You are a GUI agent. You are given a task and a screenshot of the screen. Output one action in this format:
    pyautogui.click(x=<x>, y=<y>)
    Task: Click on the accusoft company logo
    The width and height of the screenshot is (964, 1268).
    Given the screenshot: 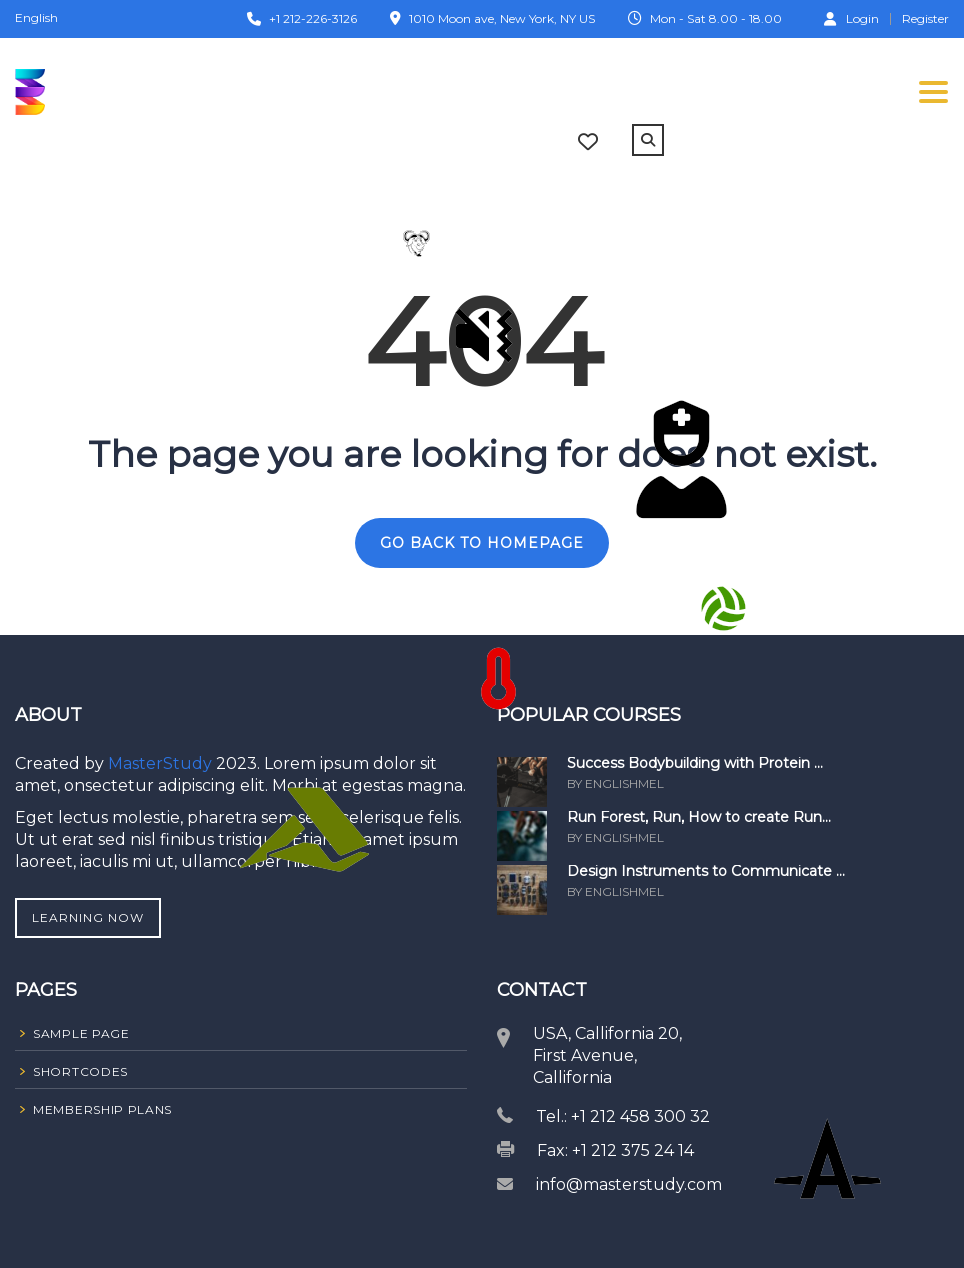 What is the action you would take?
    pyautogui.click(x=304, y=829)
    